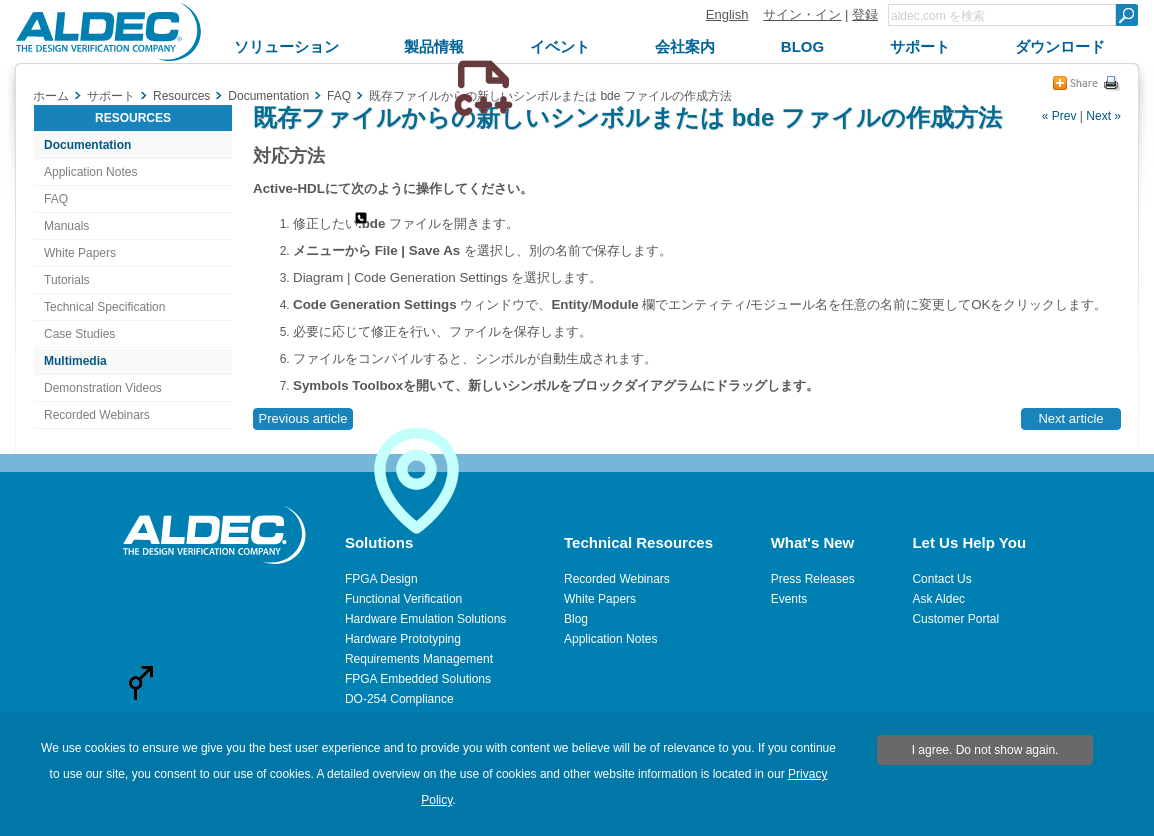  What do you see at coordinates (141, 683) in the screenshot?
I see `take the last right exit at the roundabout` at bounding box center [141, 683].